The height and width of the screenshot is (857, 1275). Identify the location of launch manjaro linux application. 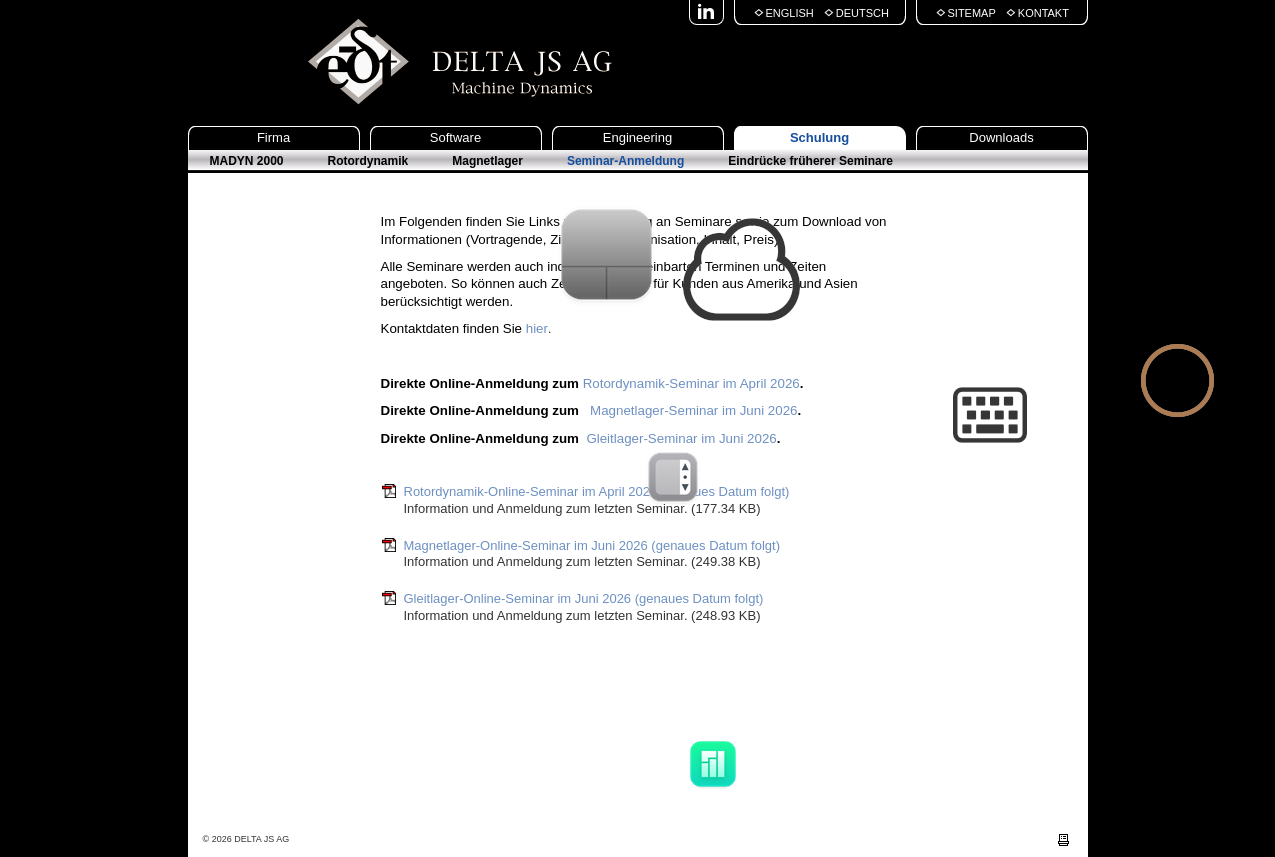
(713, 764).